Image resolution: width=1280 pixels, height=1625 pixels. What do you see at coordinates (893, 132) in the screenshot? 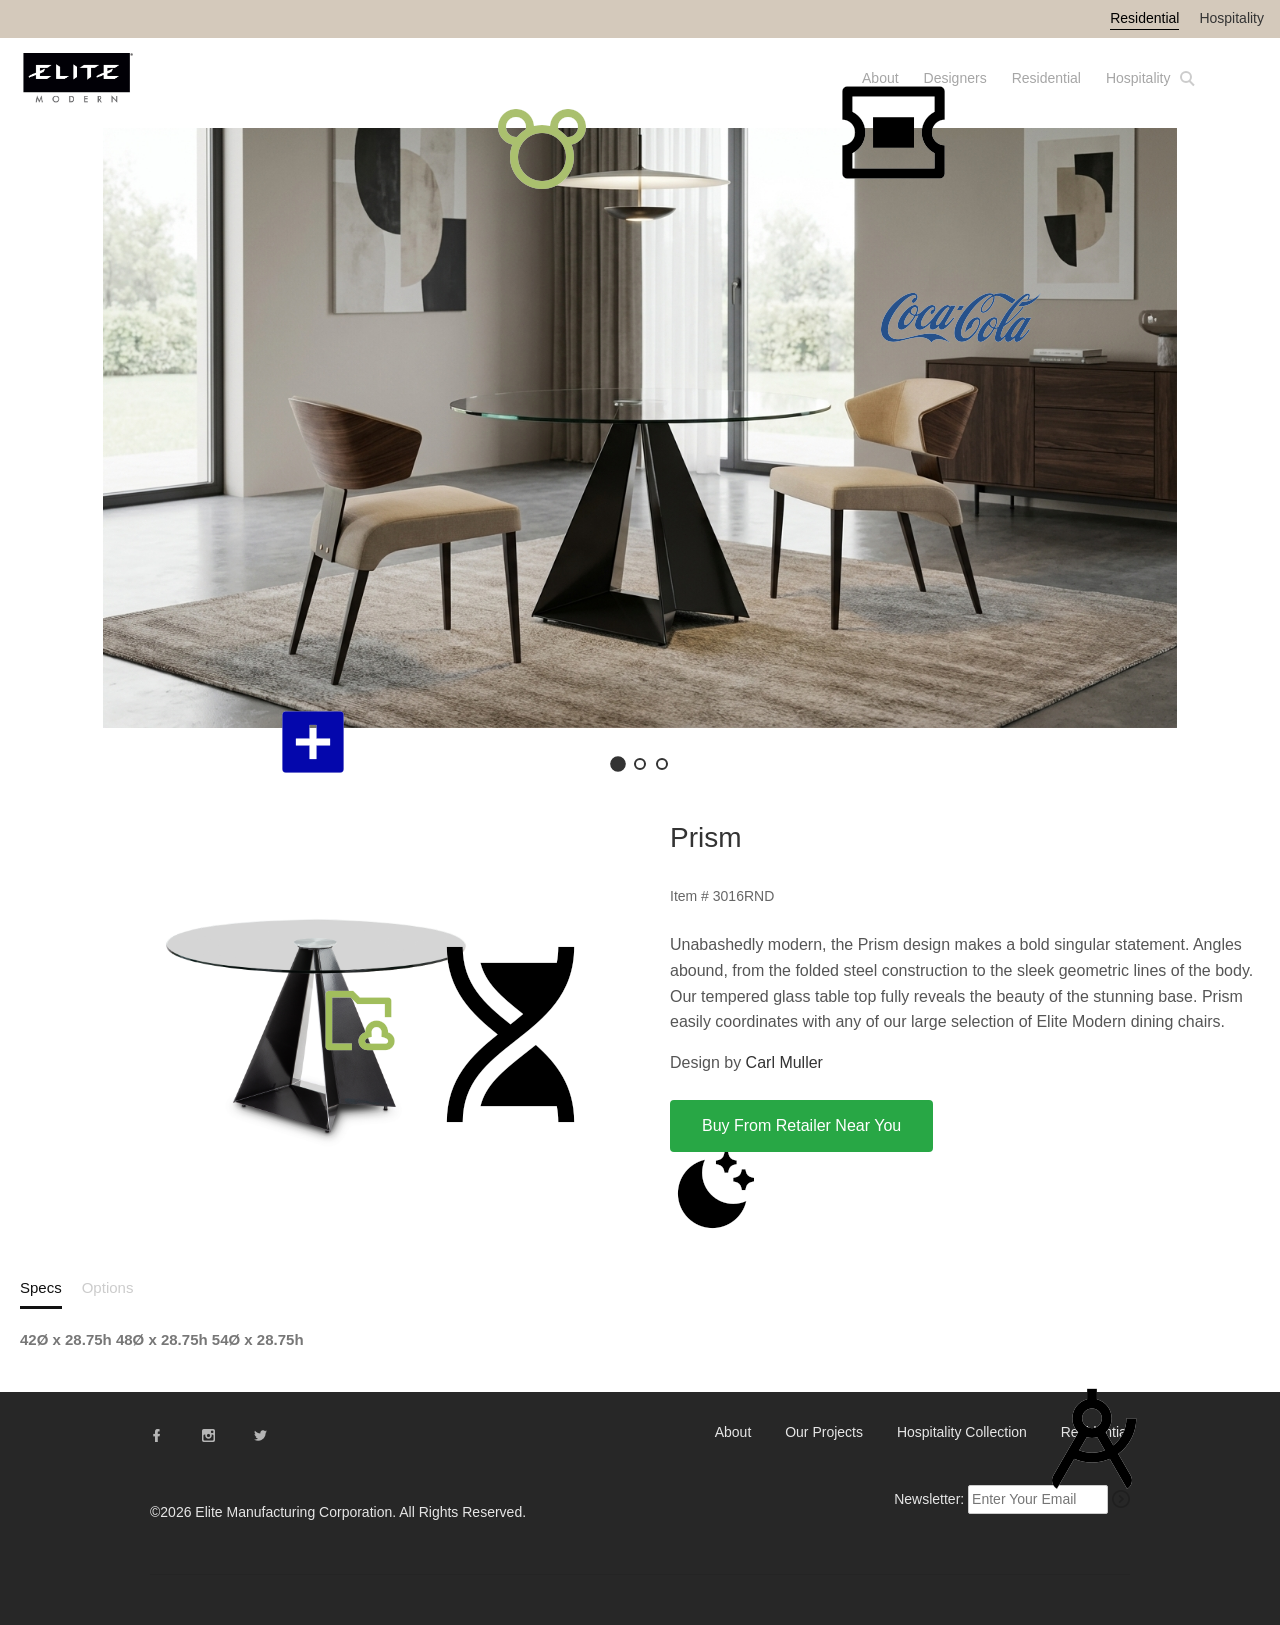
I see `view your tickets or passes` at bounding box center [893, 132].